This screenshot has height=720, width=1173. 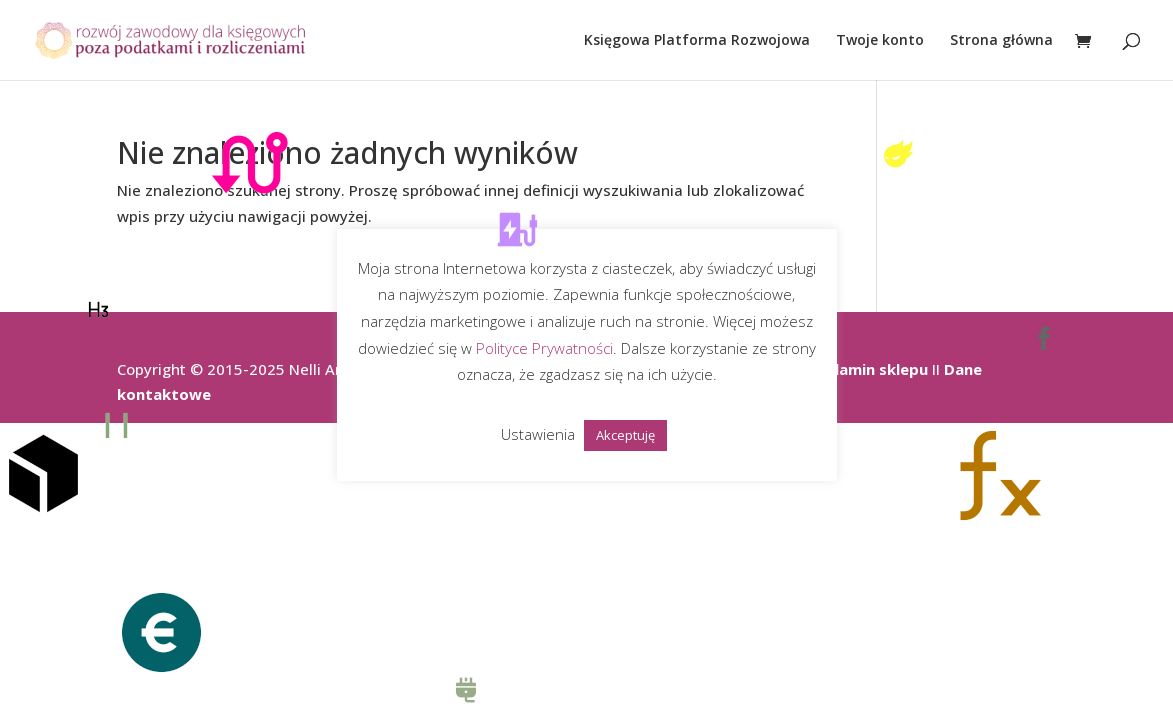 I want to click on format text as heading level 3, so click(x=98, y=309).